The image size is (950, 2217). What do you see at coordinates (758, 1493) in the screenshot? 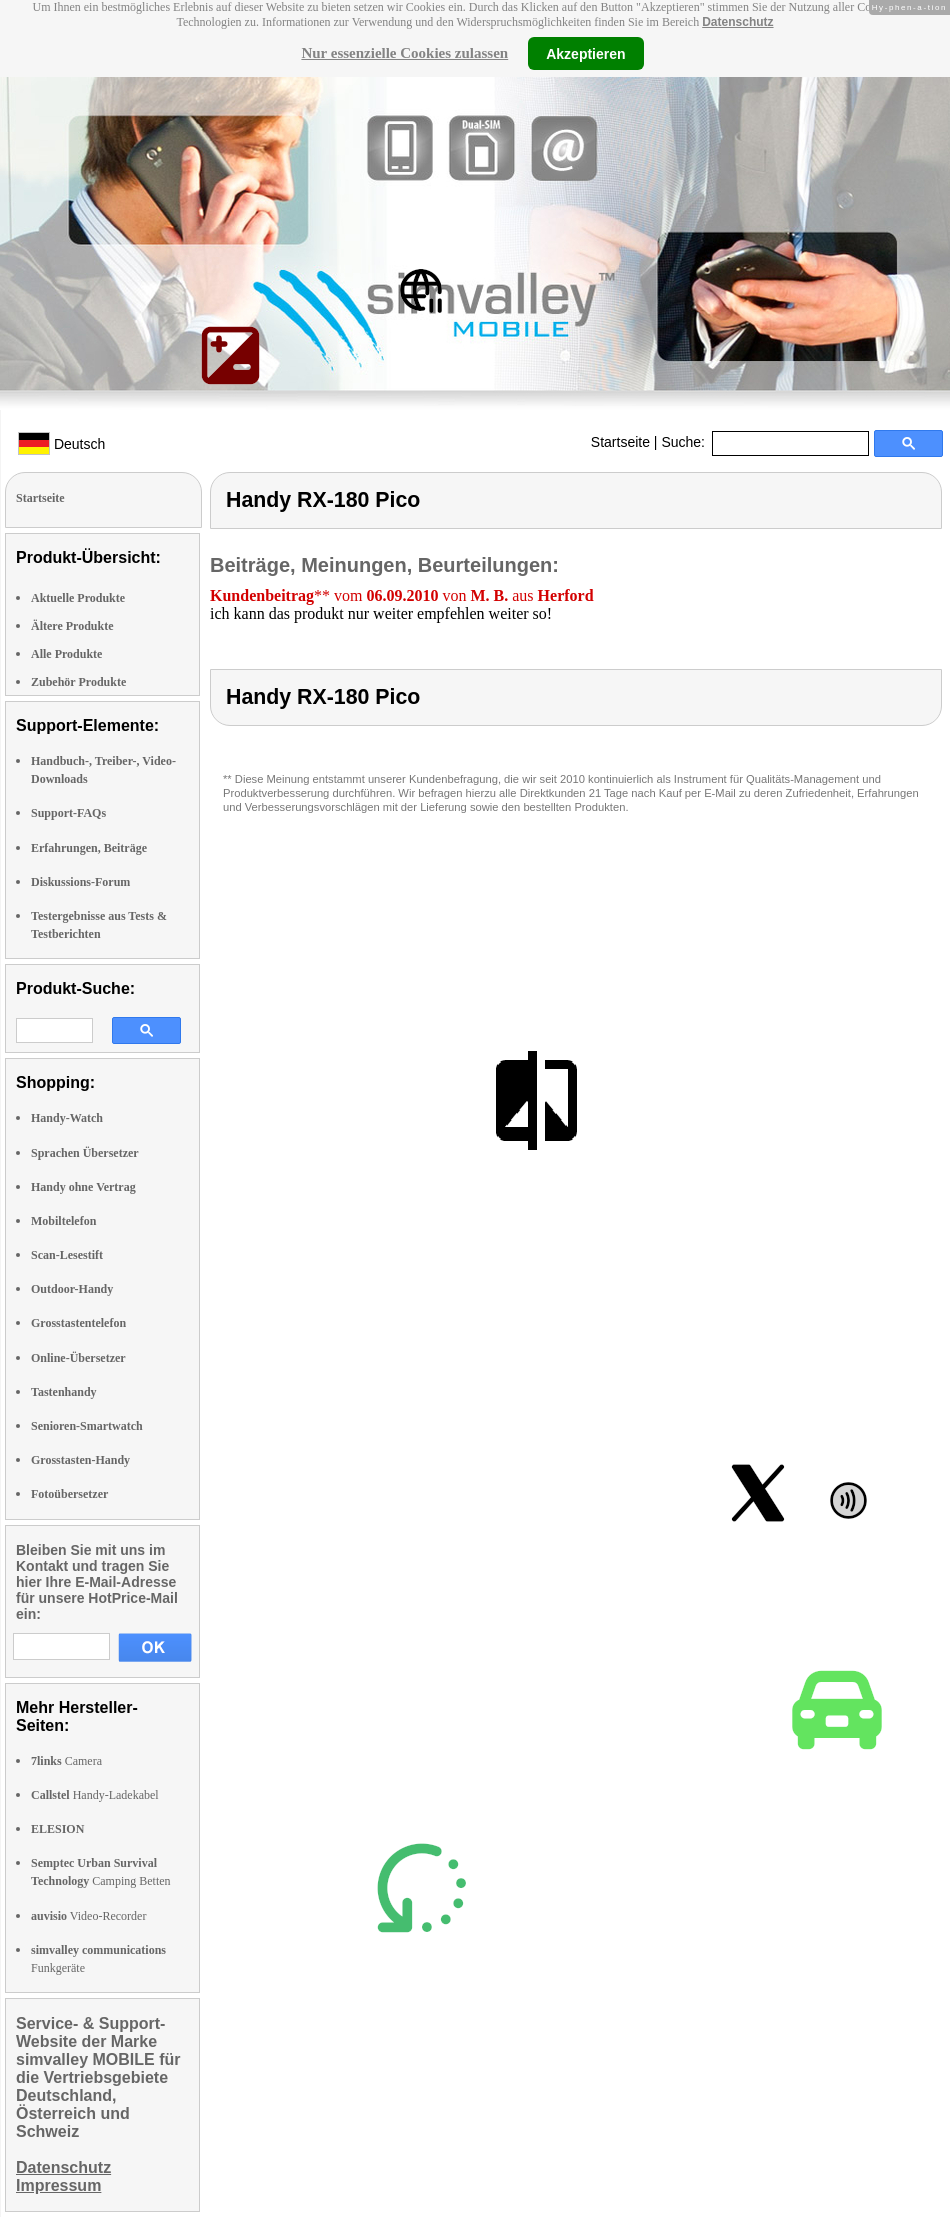
I see `open the X (formerly Twitter) app` at bounding box center [758, 1493].